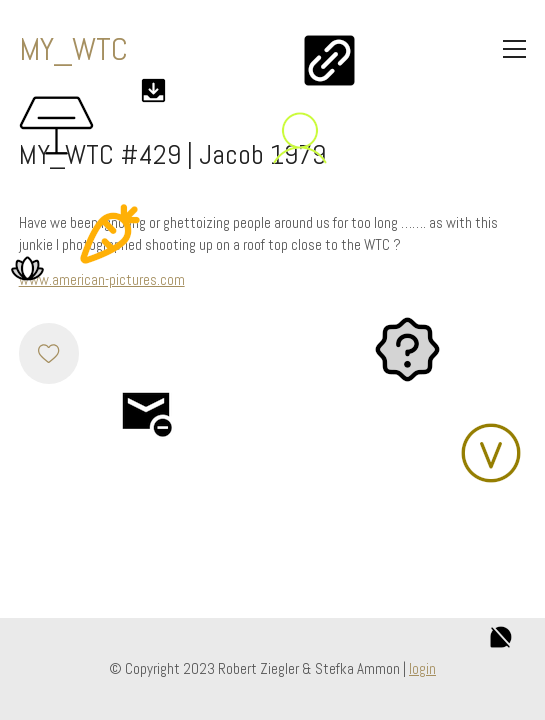 The height and width of the screenshot is (720, 545). Describe the element at coordinates (300, 139) in the screenshot. I see `view your profile` at that location.